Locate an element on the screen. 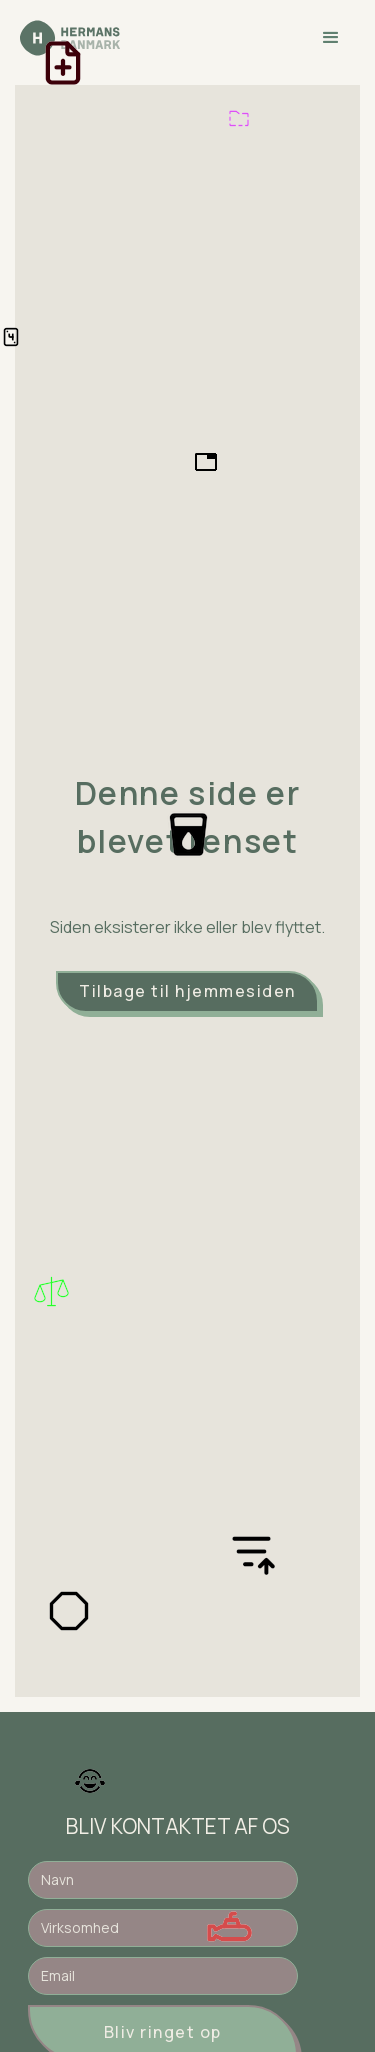 The width and height of the screenshot is (375, 2052). compare items or options is located at coordinates (51, 1291).